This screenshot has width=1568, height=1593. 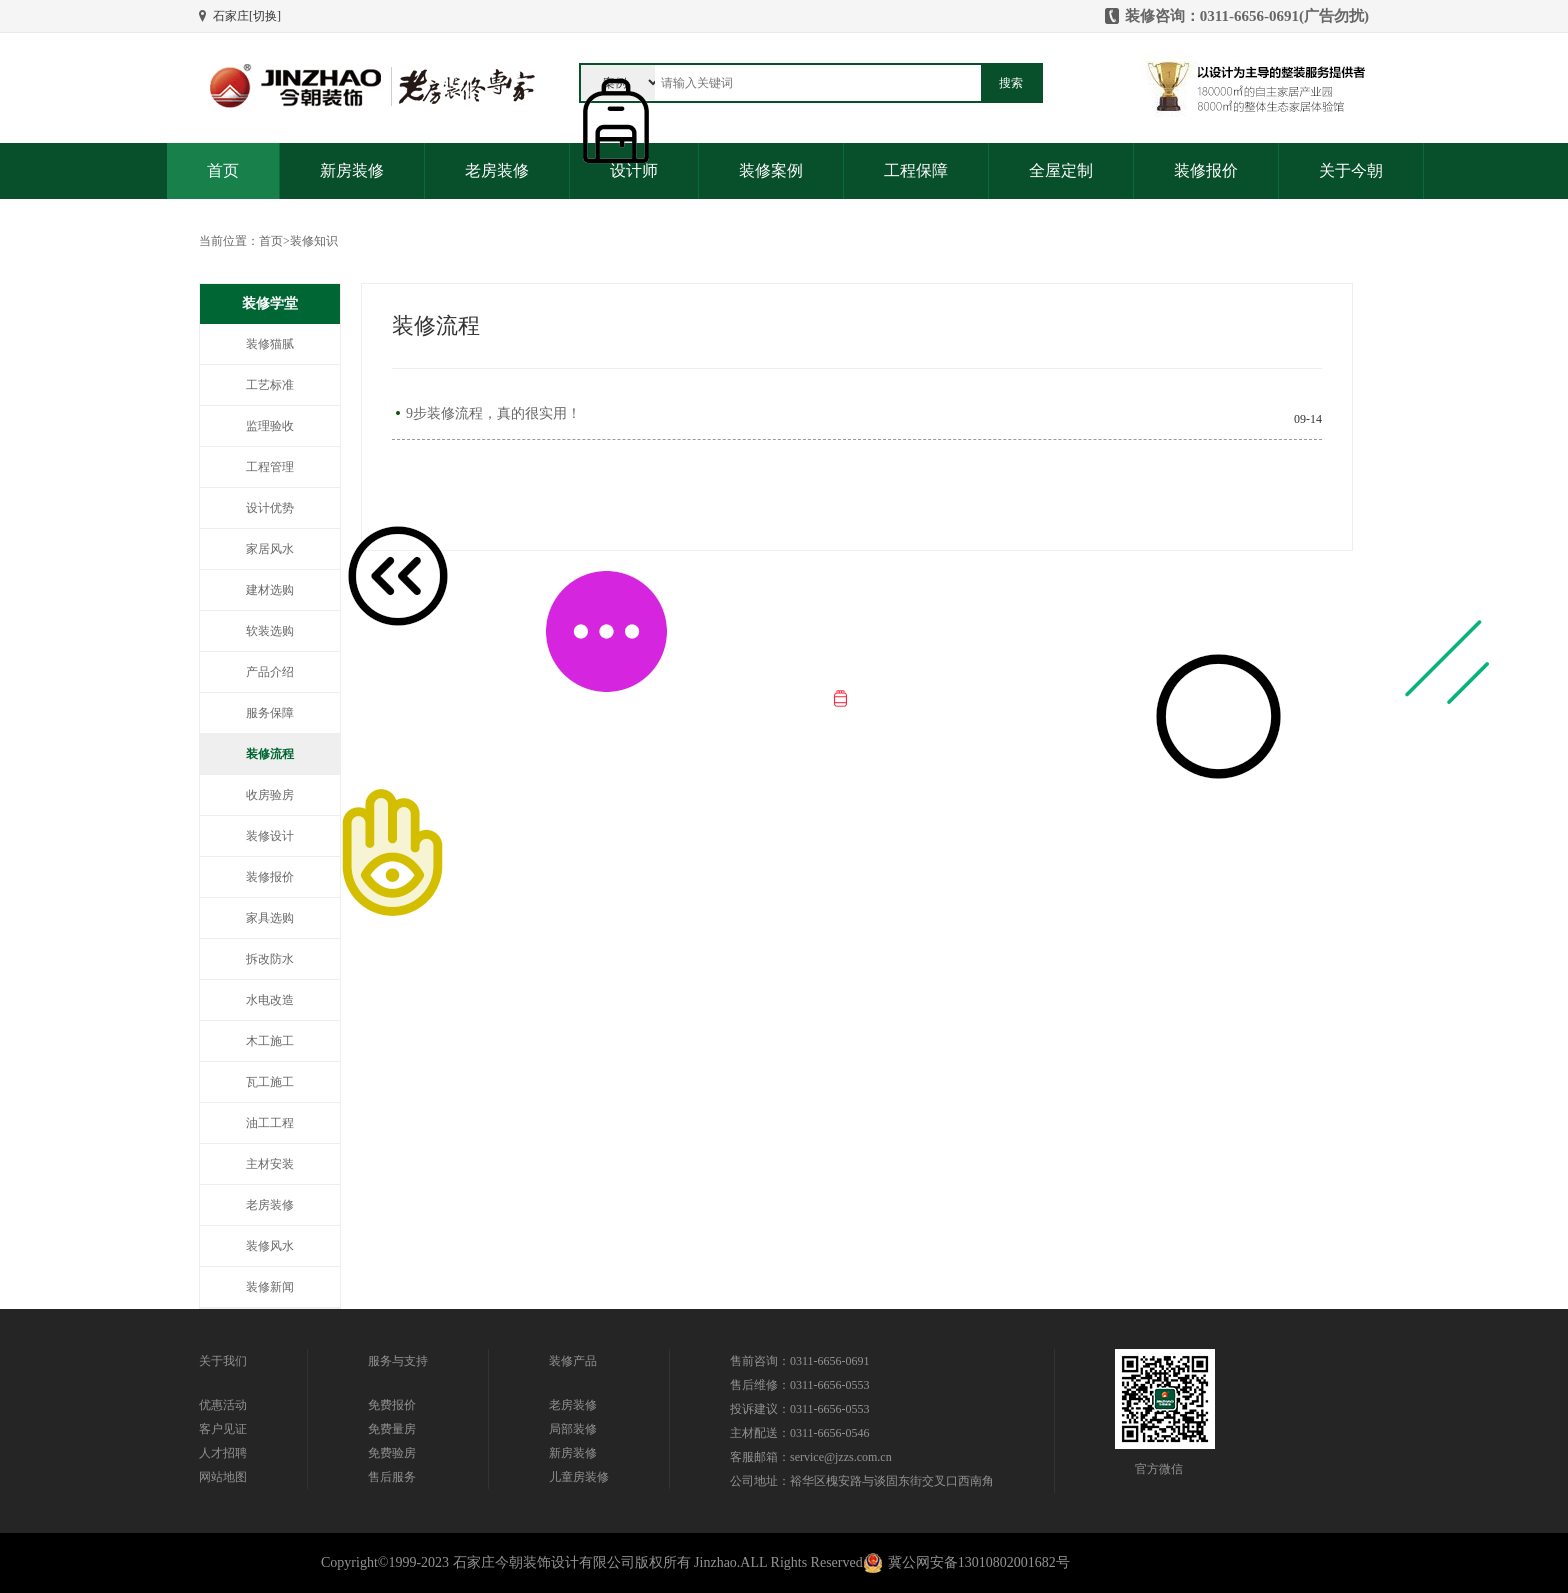 I want to click on unselected radio button option, so click(x=1218, y=716).